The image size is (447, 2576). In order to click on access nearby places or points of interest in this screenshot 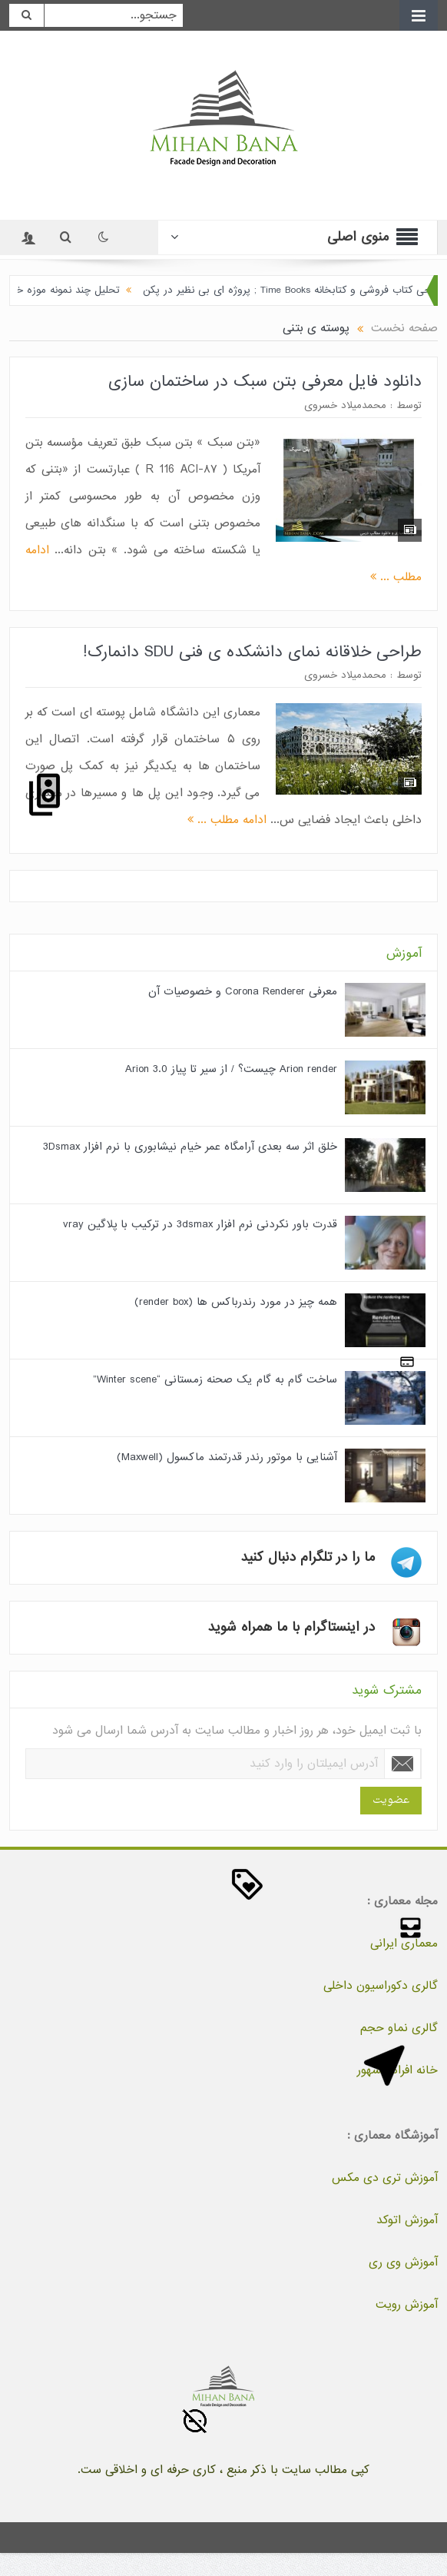, I will do `click(385, 2065)`.